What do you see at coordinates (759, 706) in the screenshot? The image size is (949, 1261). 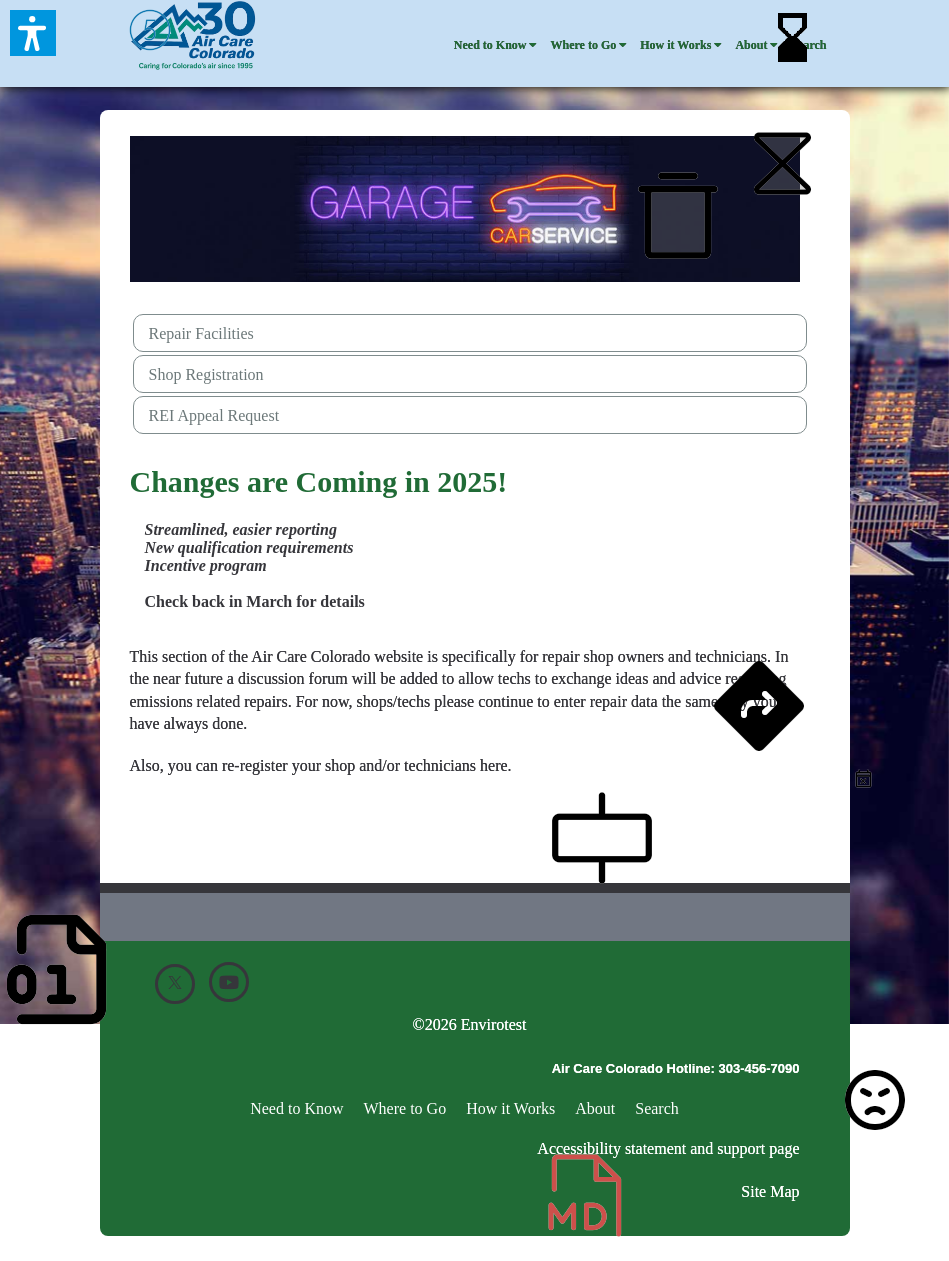 I see `navigate to directions or routing options` at bounding box center [759, 706].